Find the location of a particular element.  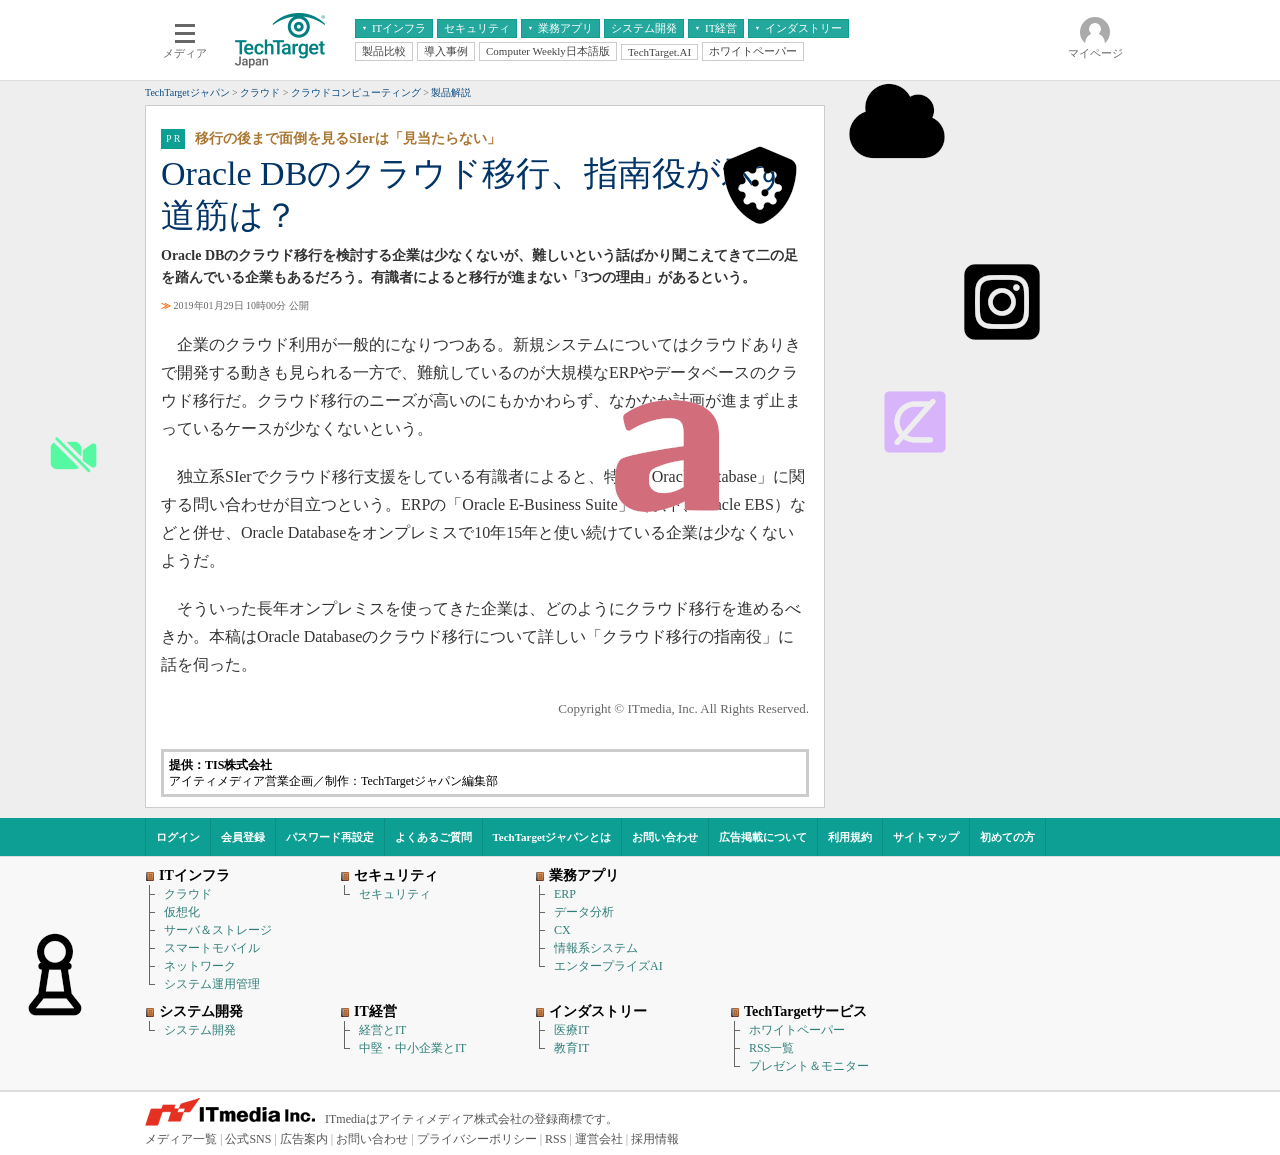

indicates a "not subset of" mathematical relationship is located at coordinates (915, 422).